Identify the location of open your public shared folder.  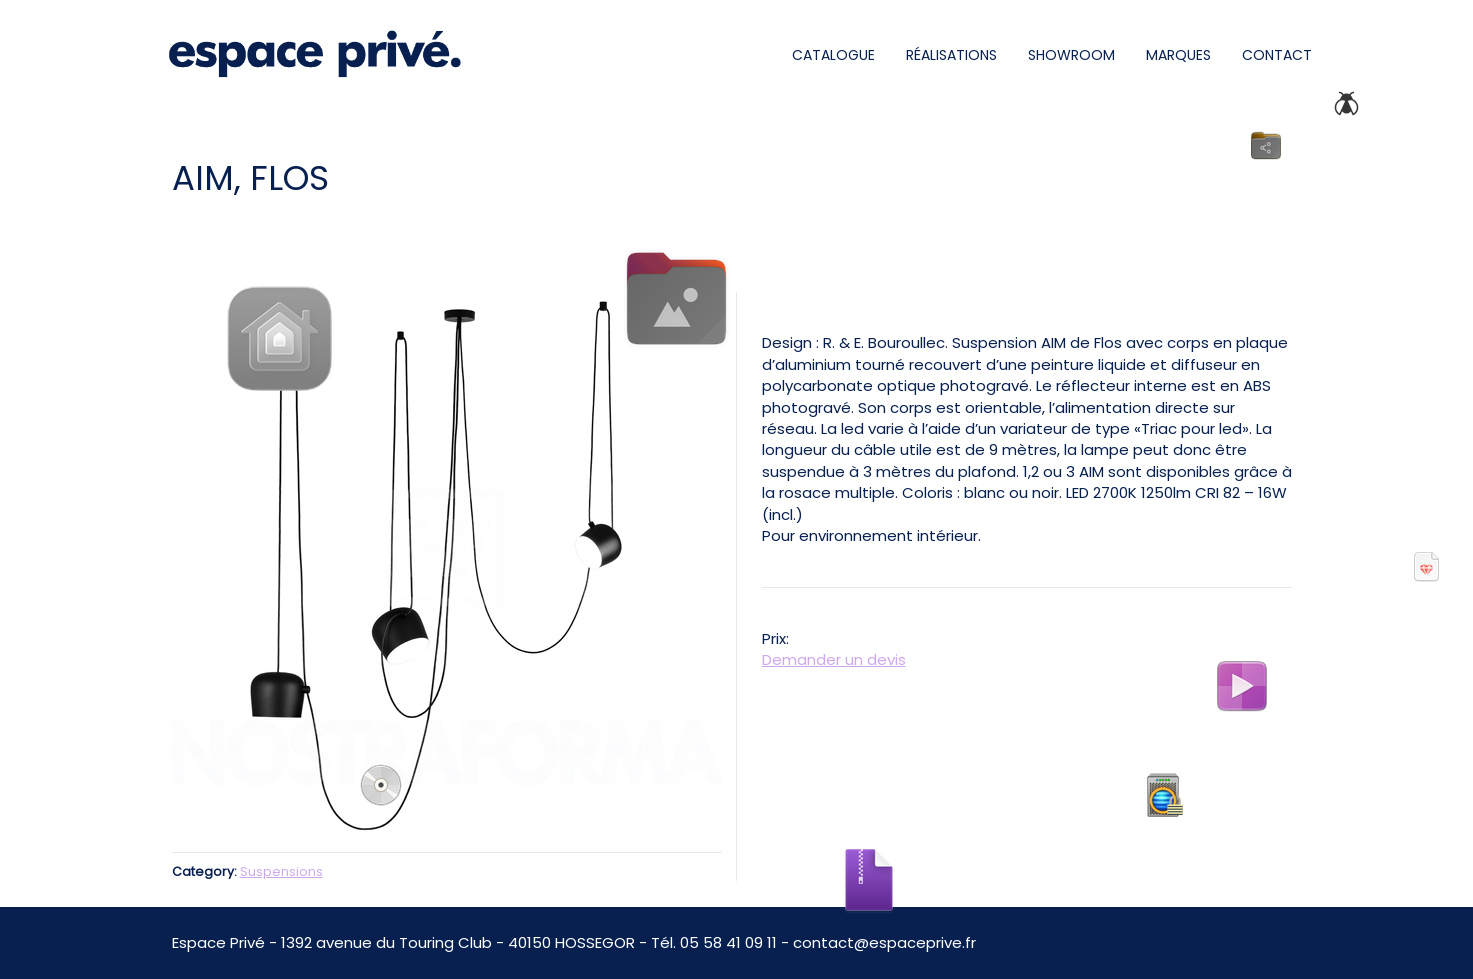
(1266, 145).